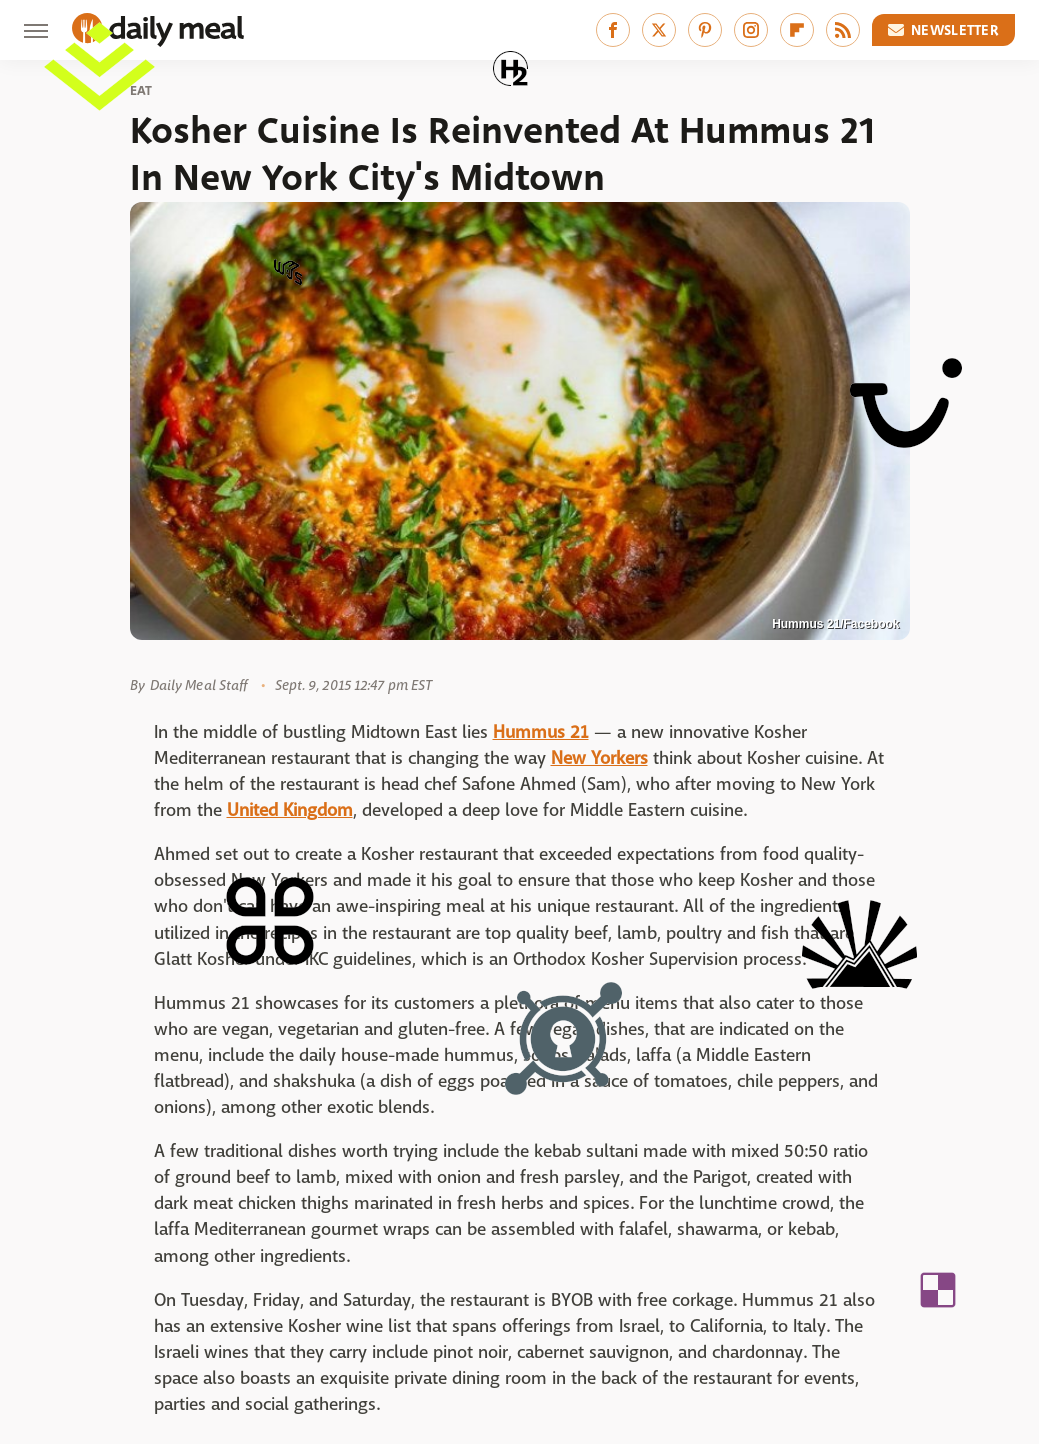  What do you see at coordinates (288, 272) in the screenshot?
I see `web3.js library or project branding` at bounding box center [288, 272].